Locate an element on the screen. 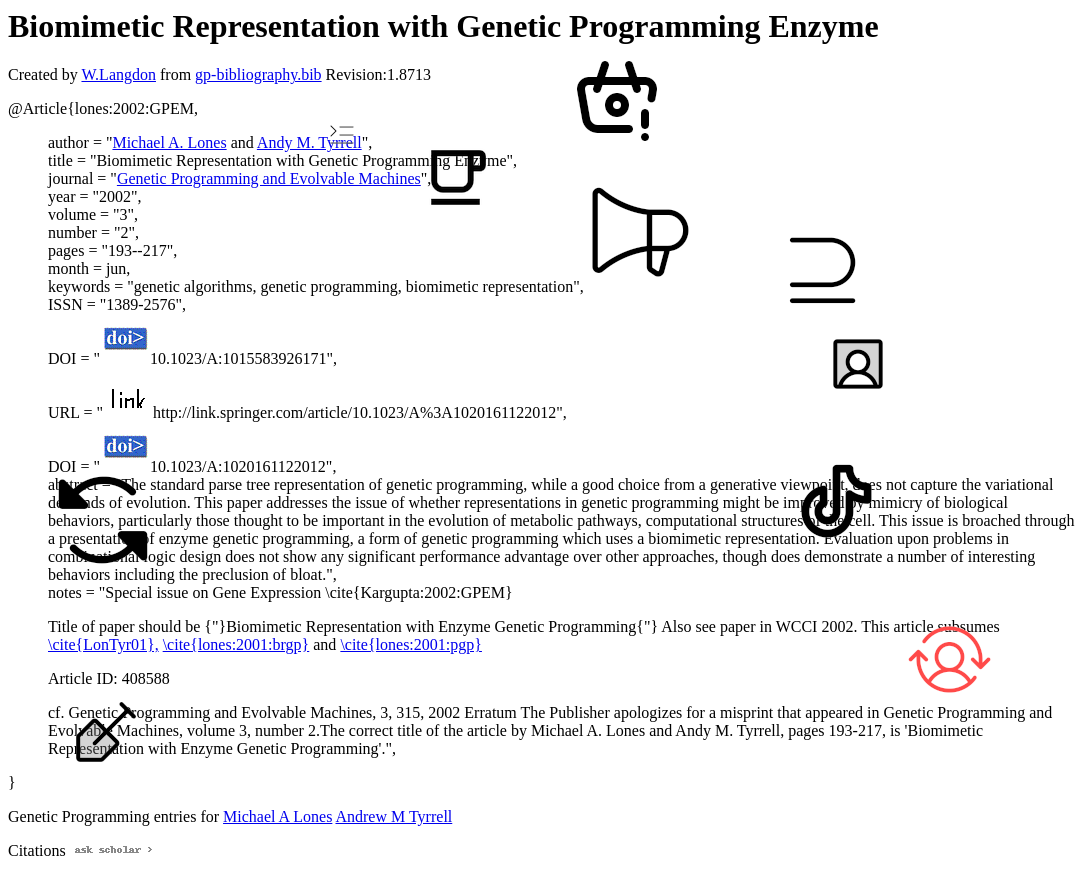  make an announcement or broadcast is located at coordinates (635, 234).